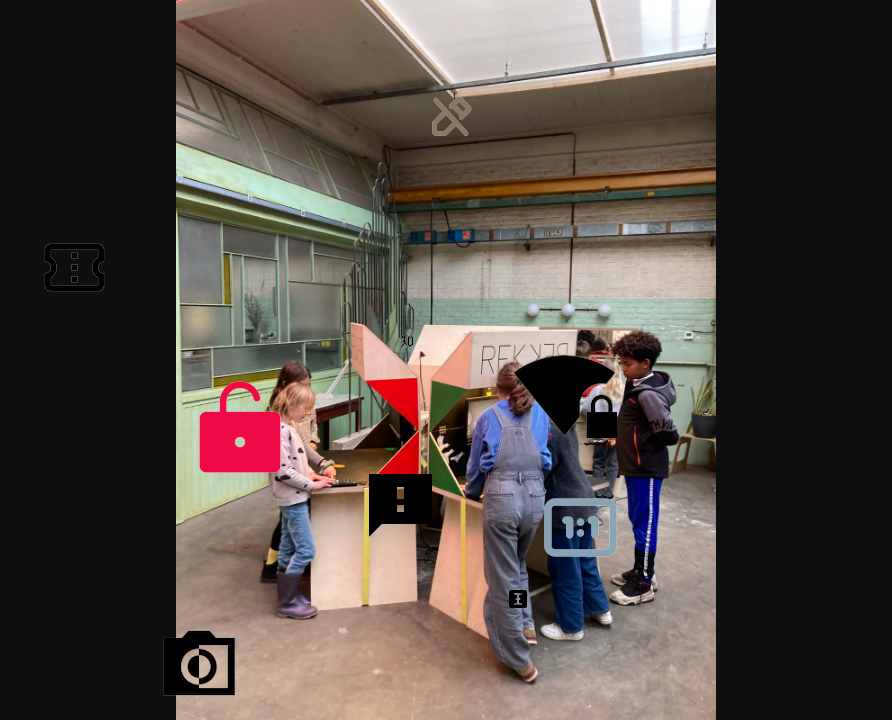 The image size is (892, 720). Describe the element at coordinates (240, 432) in the screenshot. I see `unlock or access secured content` at that location.